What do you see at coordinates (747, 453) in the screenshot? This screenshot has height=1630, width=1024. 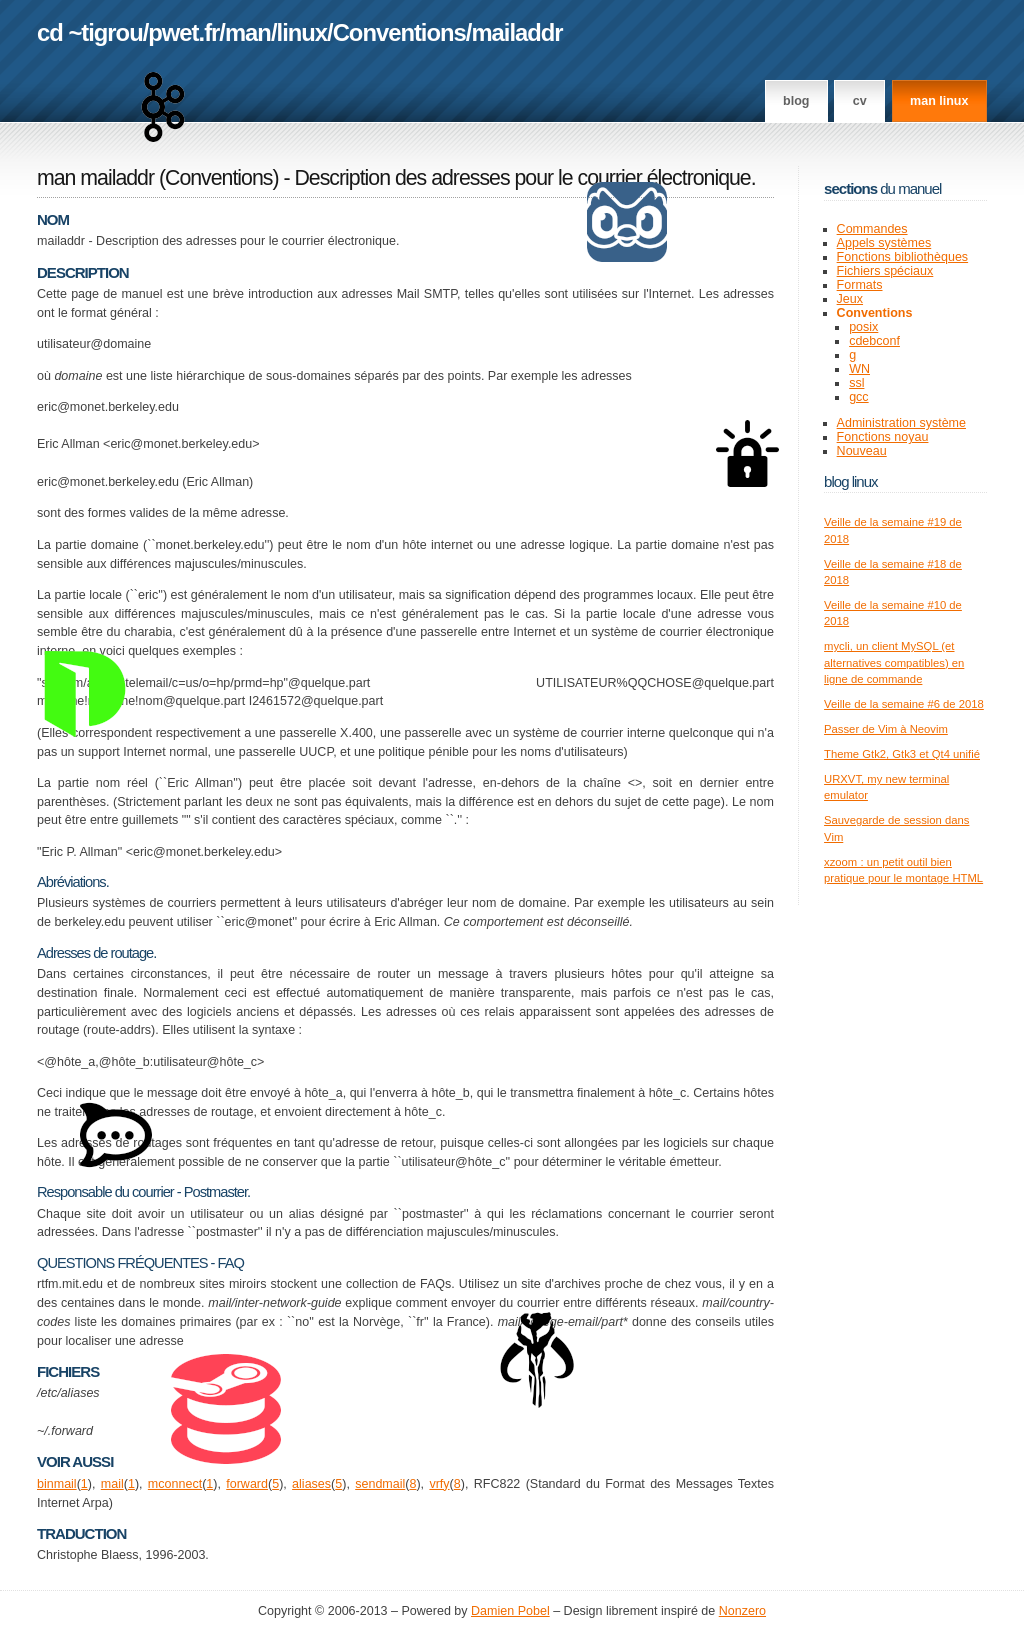 I see `let's encrypt logo - indicates SSL/TLS certificate provider` at bounding box center [747, 453].